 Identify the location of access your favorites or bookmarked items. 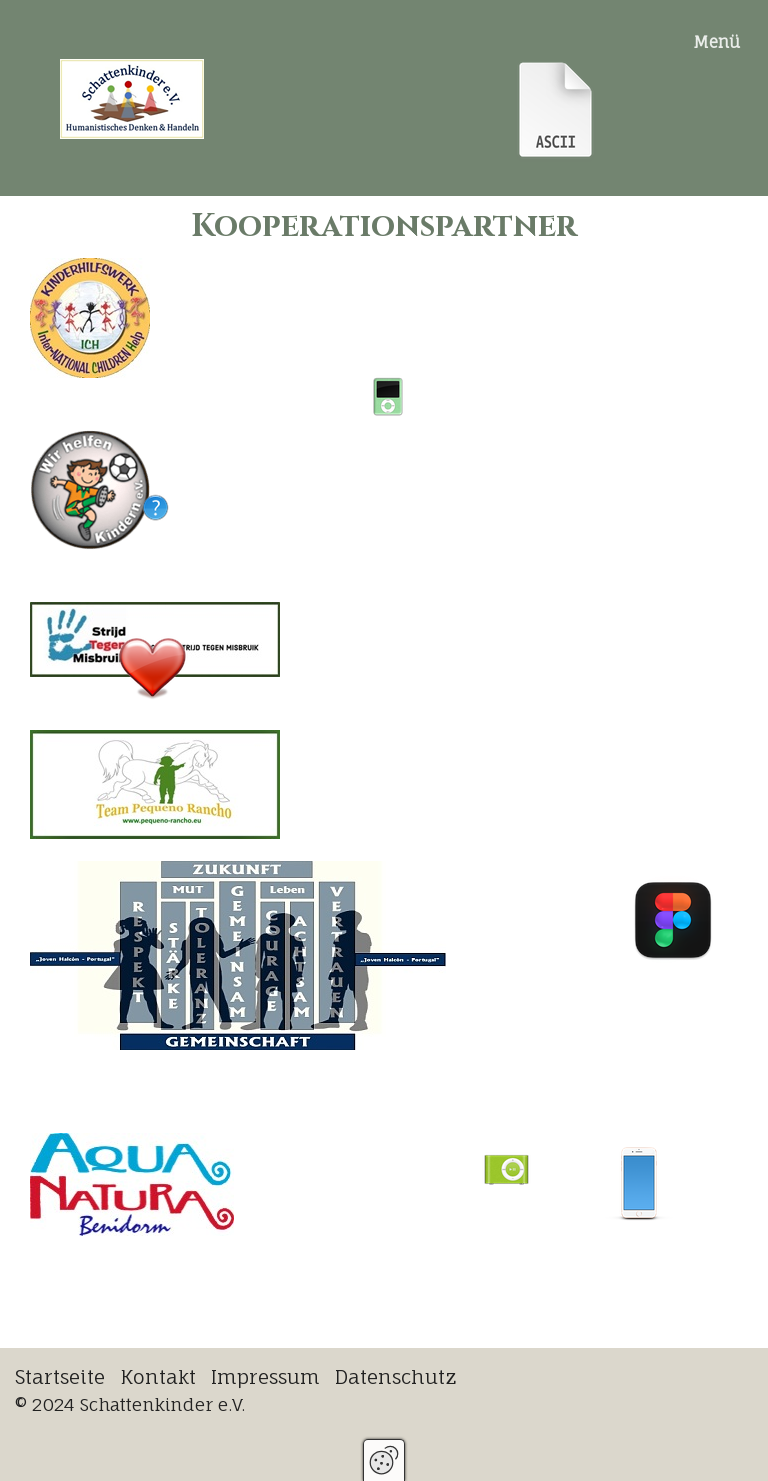
(152, 663).